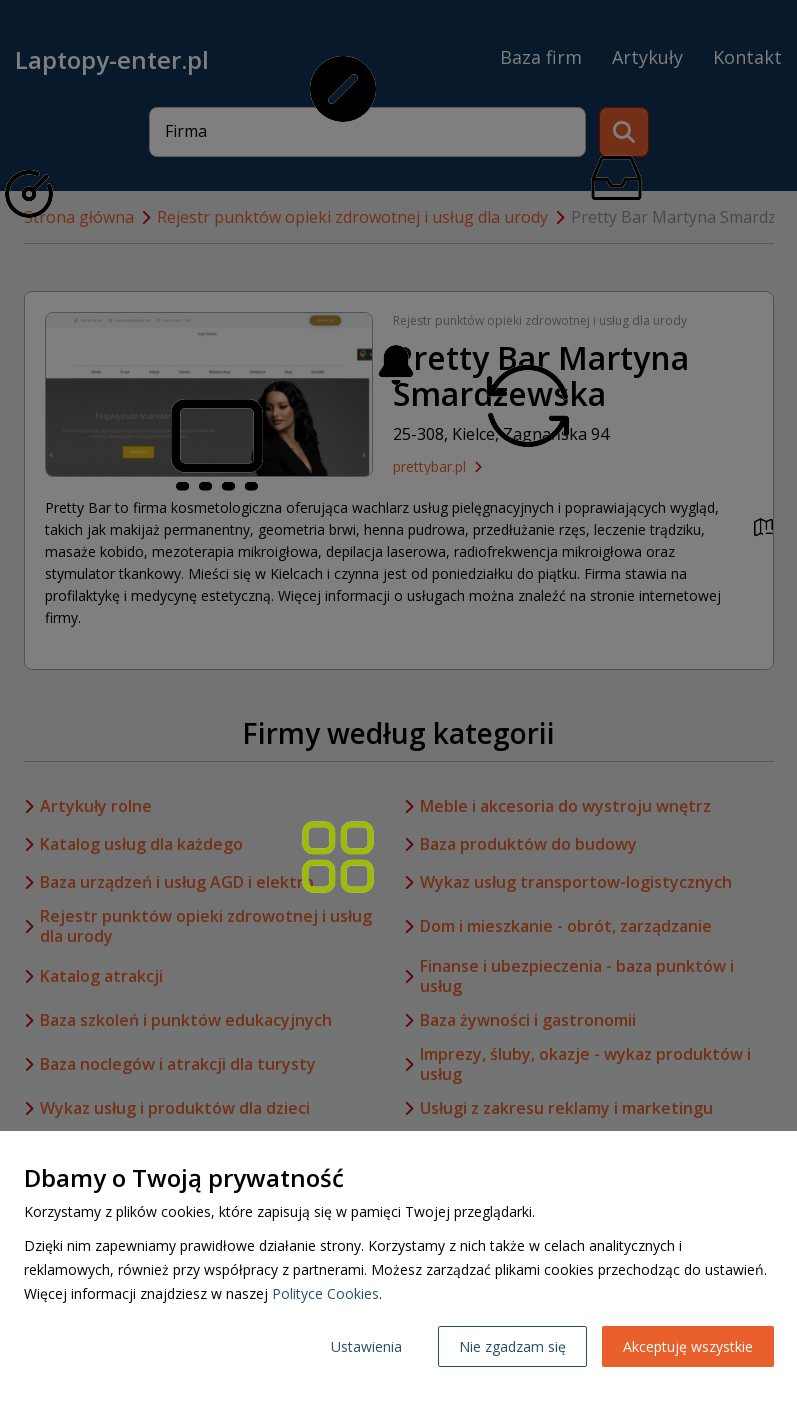  Describe the element at coordinates (338, 857) in the screenshot. I see `access all apps or applications` at that location.